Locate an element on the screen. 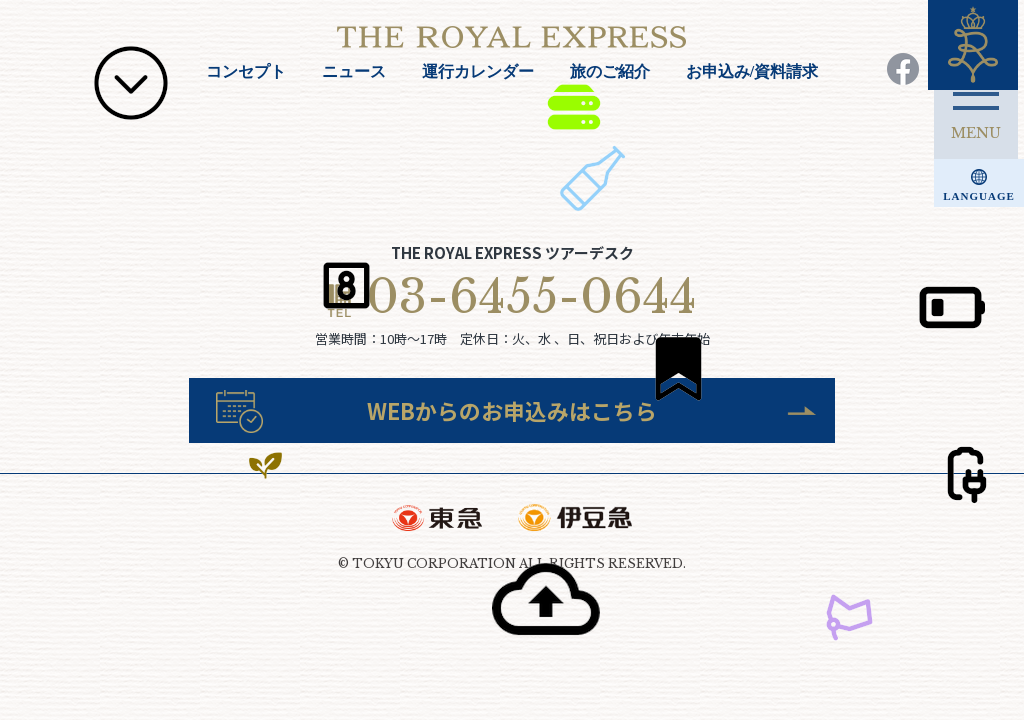 The height and width of the screenshot is (720, 1024). select a custom polygonal area is located at coordinates (849, 617).